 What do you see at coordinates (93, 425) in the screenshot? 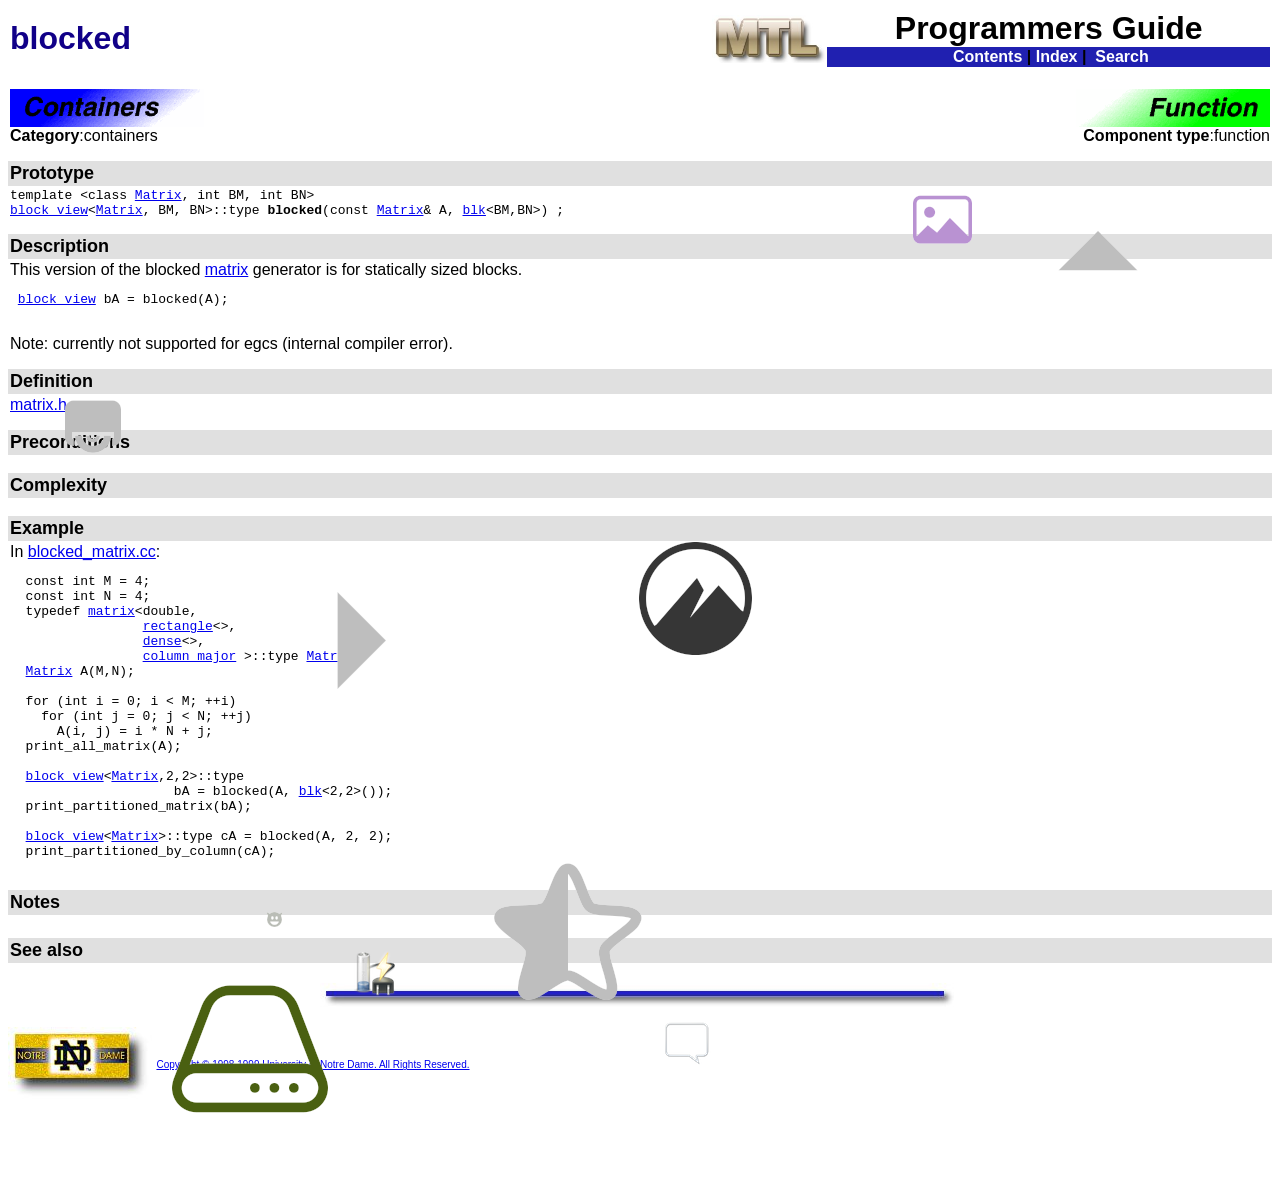
I see `access optical disc drive` at bounding box center [93, 425].